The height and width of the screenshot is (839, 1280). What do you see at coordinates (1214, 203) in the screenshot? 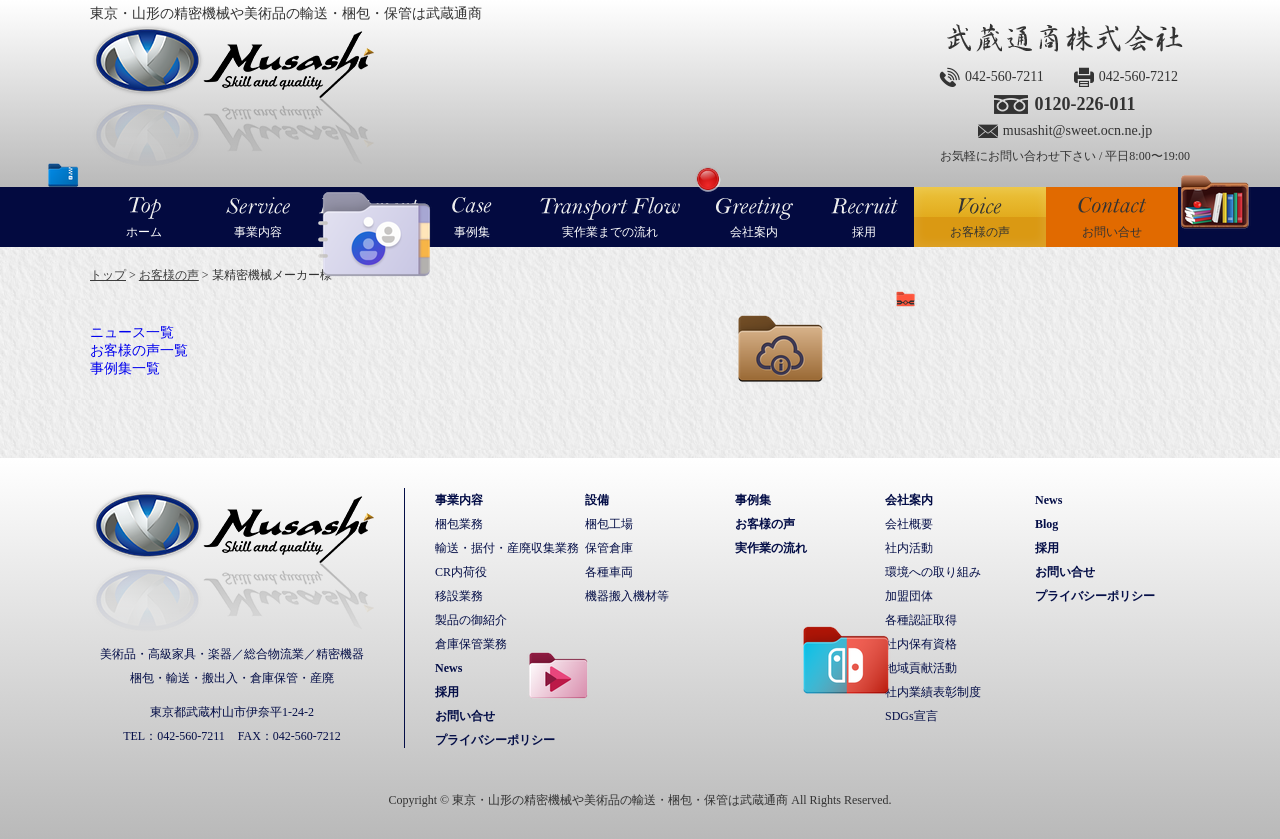
I see `open your books or ebooks library folder` at bounding box center [1214, 203].